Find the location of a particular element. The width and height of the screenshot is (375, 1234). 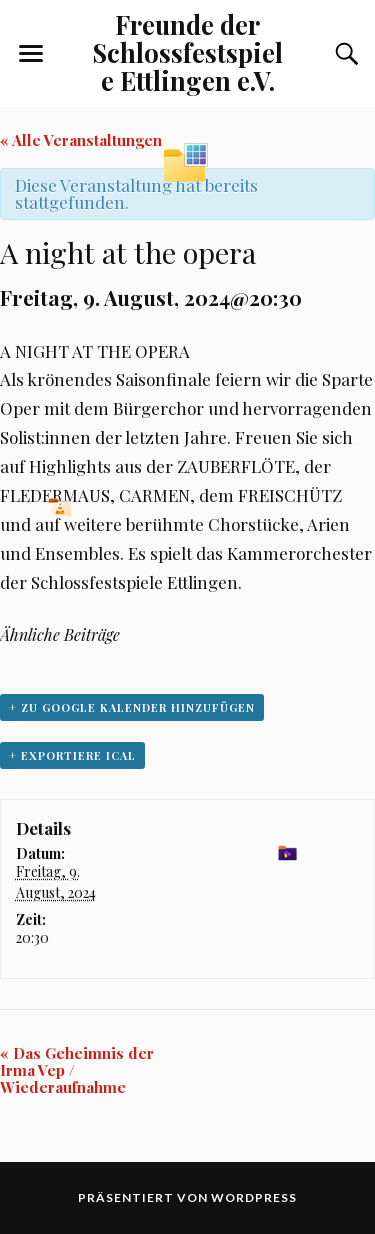

open wondershare uniconverter project folder is located at coordinates (287, 853).